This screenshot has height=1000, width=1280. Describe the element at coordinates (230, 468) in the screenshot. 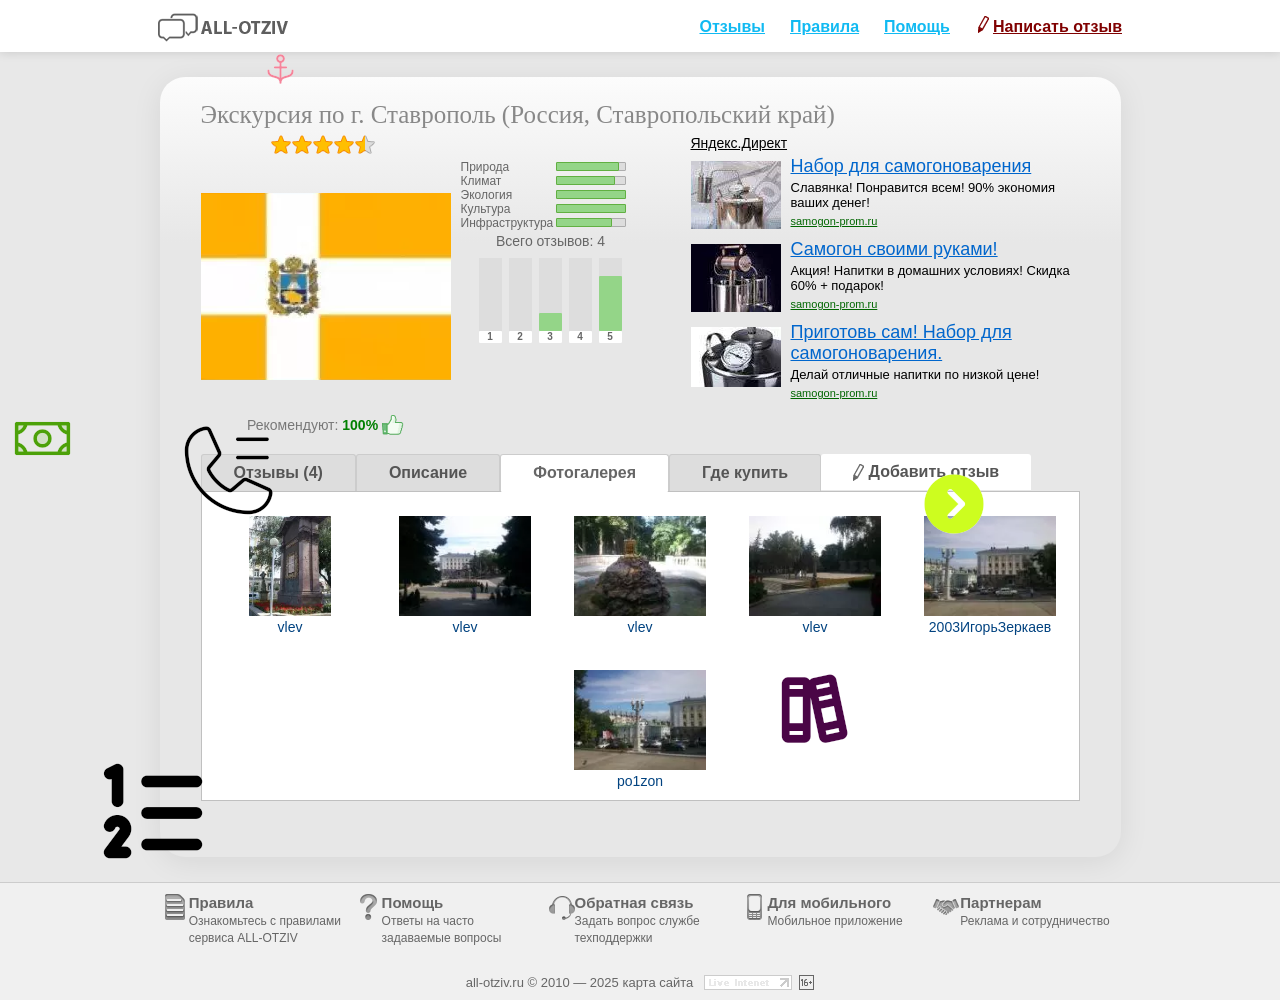

I see `view contact list or phone directory` at that location.